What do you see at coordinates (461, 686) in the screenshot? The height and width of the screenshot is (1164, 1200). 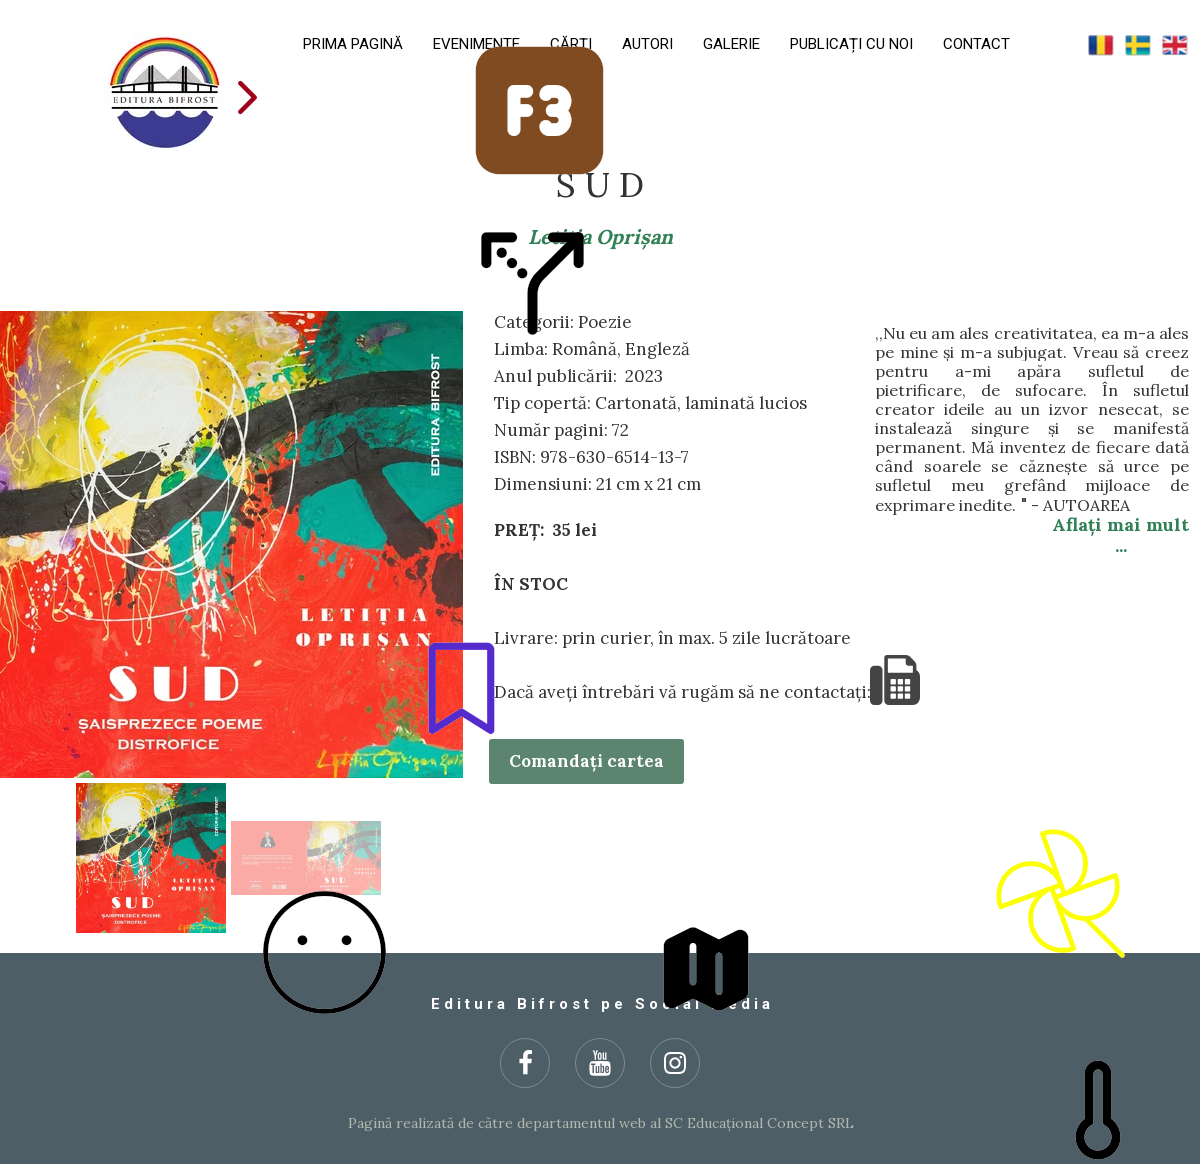 I see `save this item for later` at bounding box center [461, 686].